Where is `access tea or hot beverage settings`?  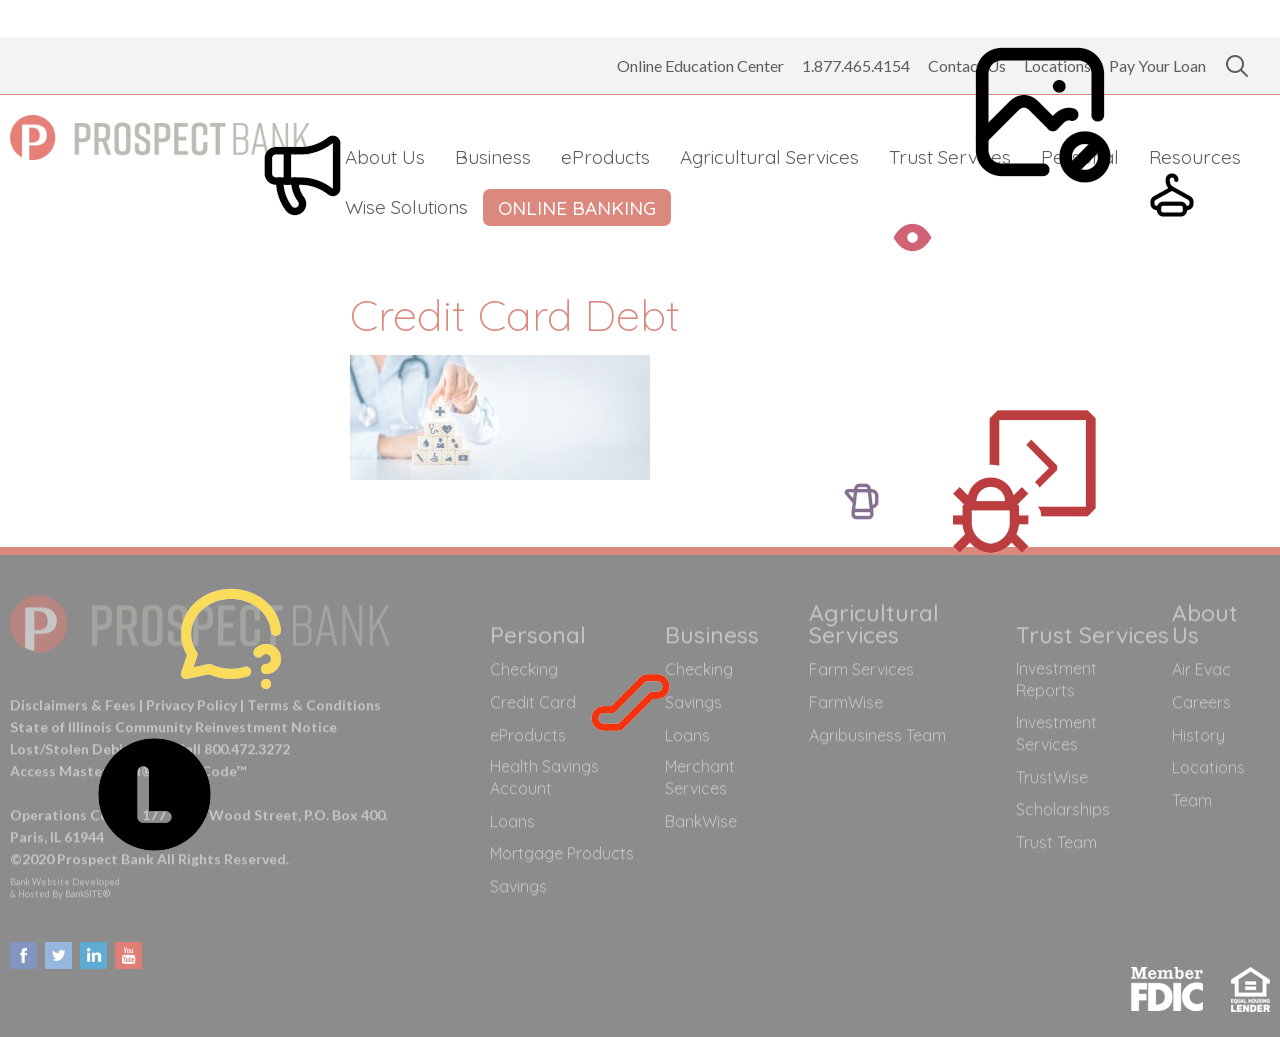
access tea or hot beverage settings is located at coordinates (862, 501).